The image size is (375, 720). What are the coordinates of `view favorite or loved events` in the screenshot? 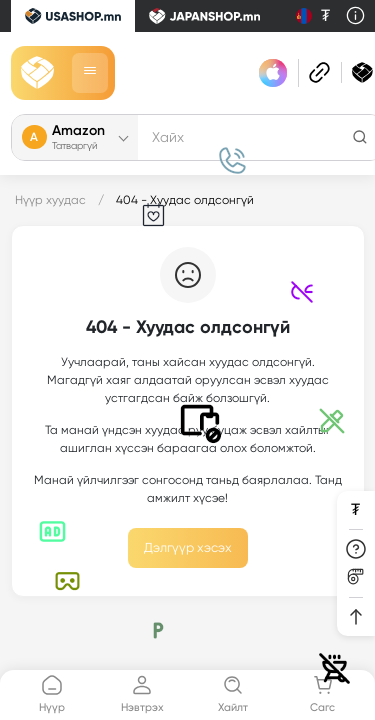 It's located at (153, 215).